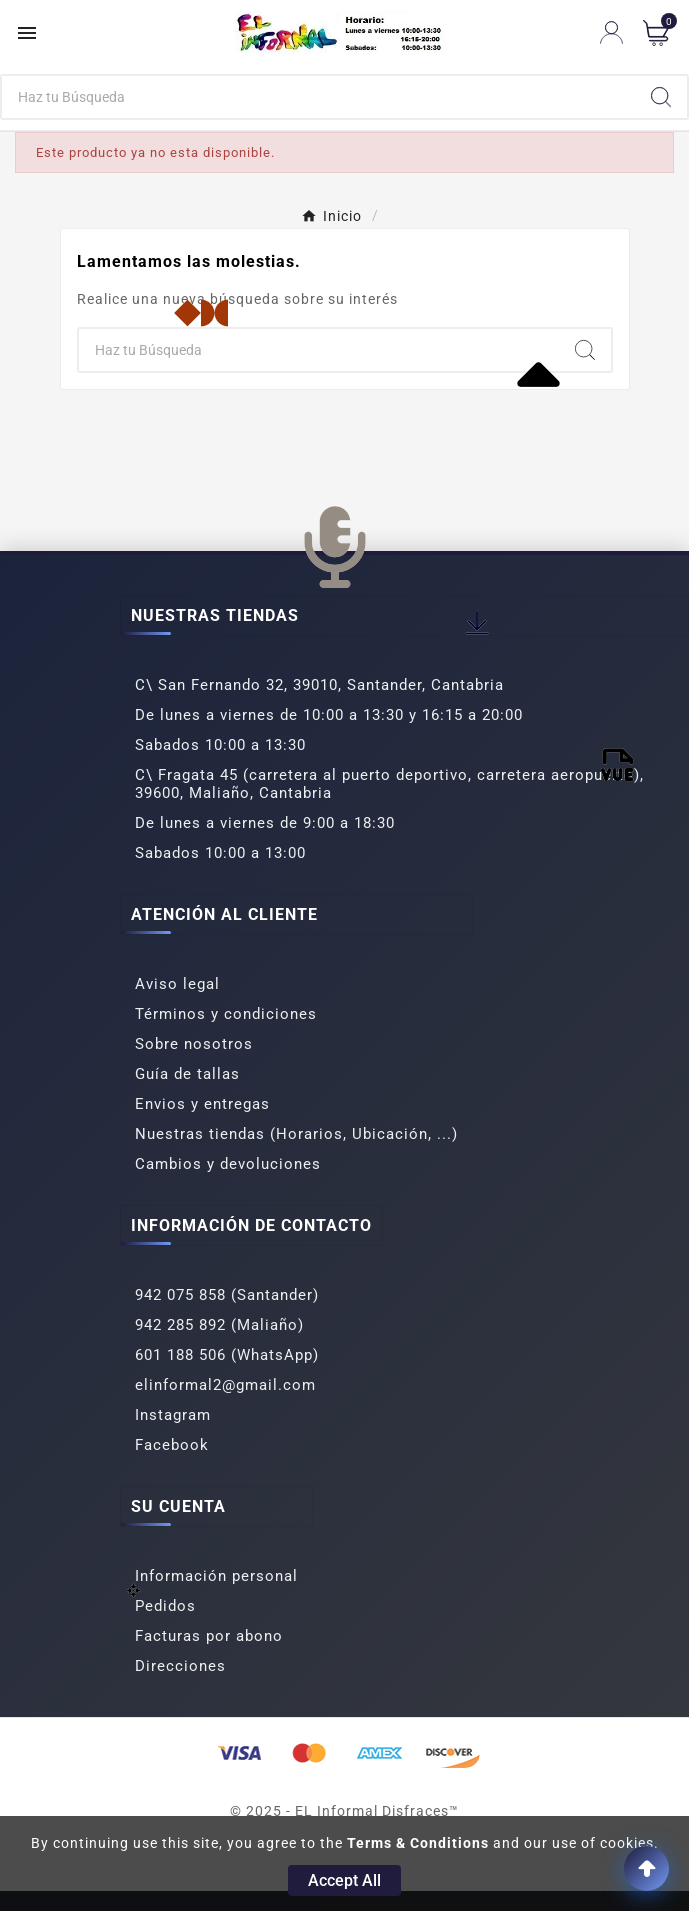 Image resolution: width=689 pixels, height=1911 pixels. I want to click on center or focus on a specific point, so click(133, 1590).